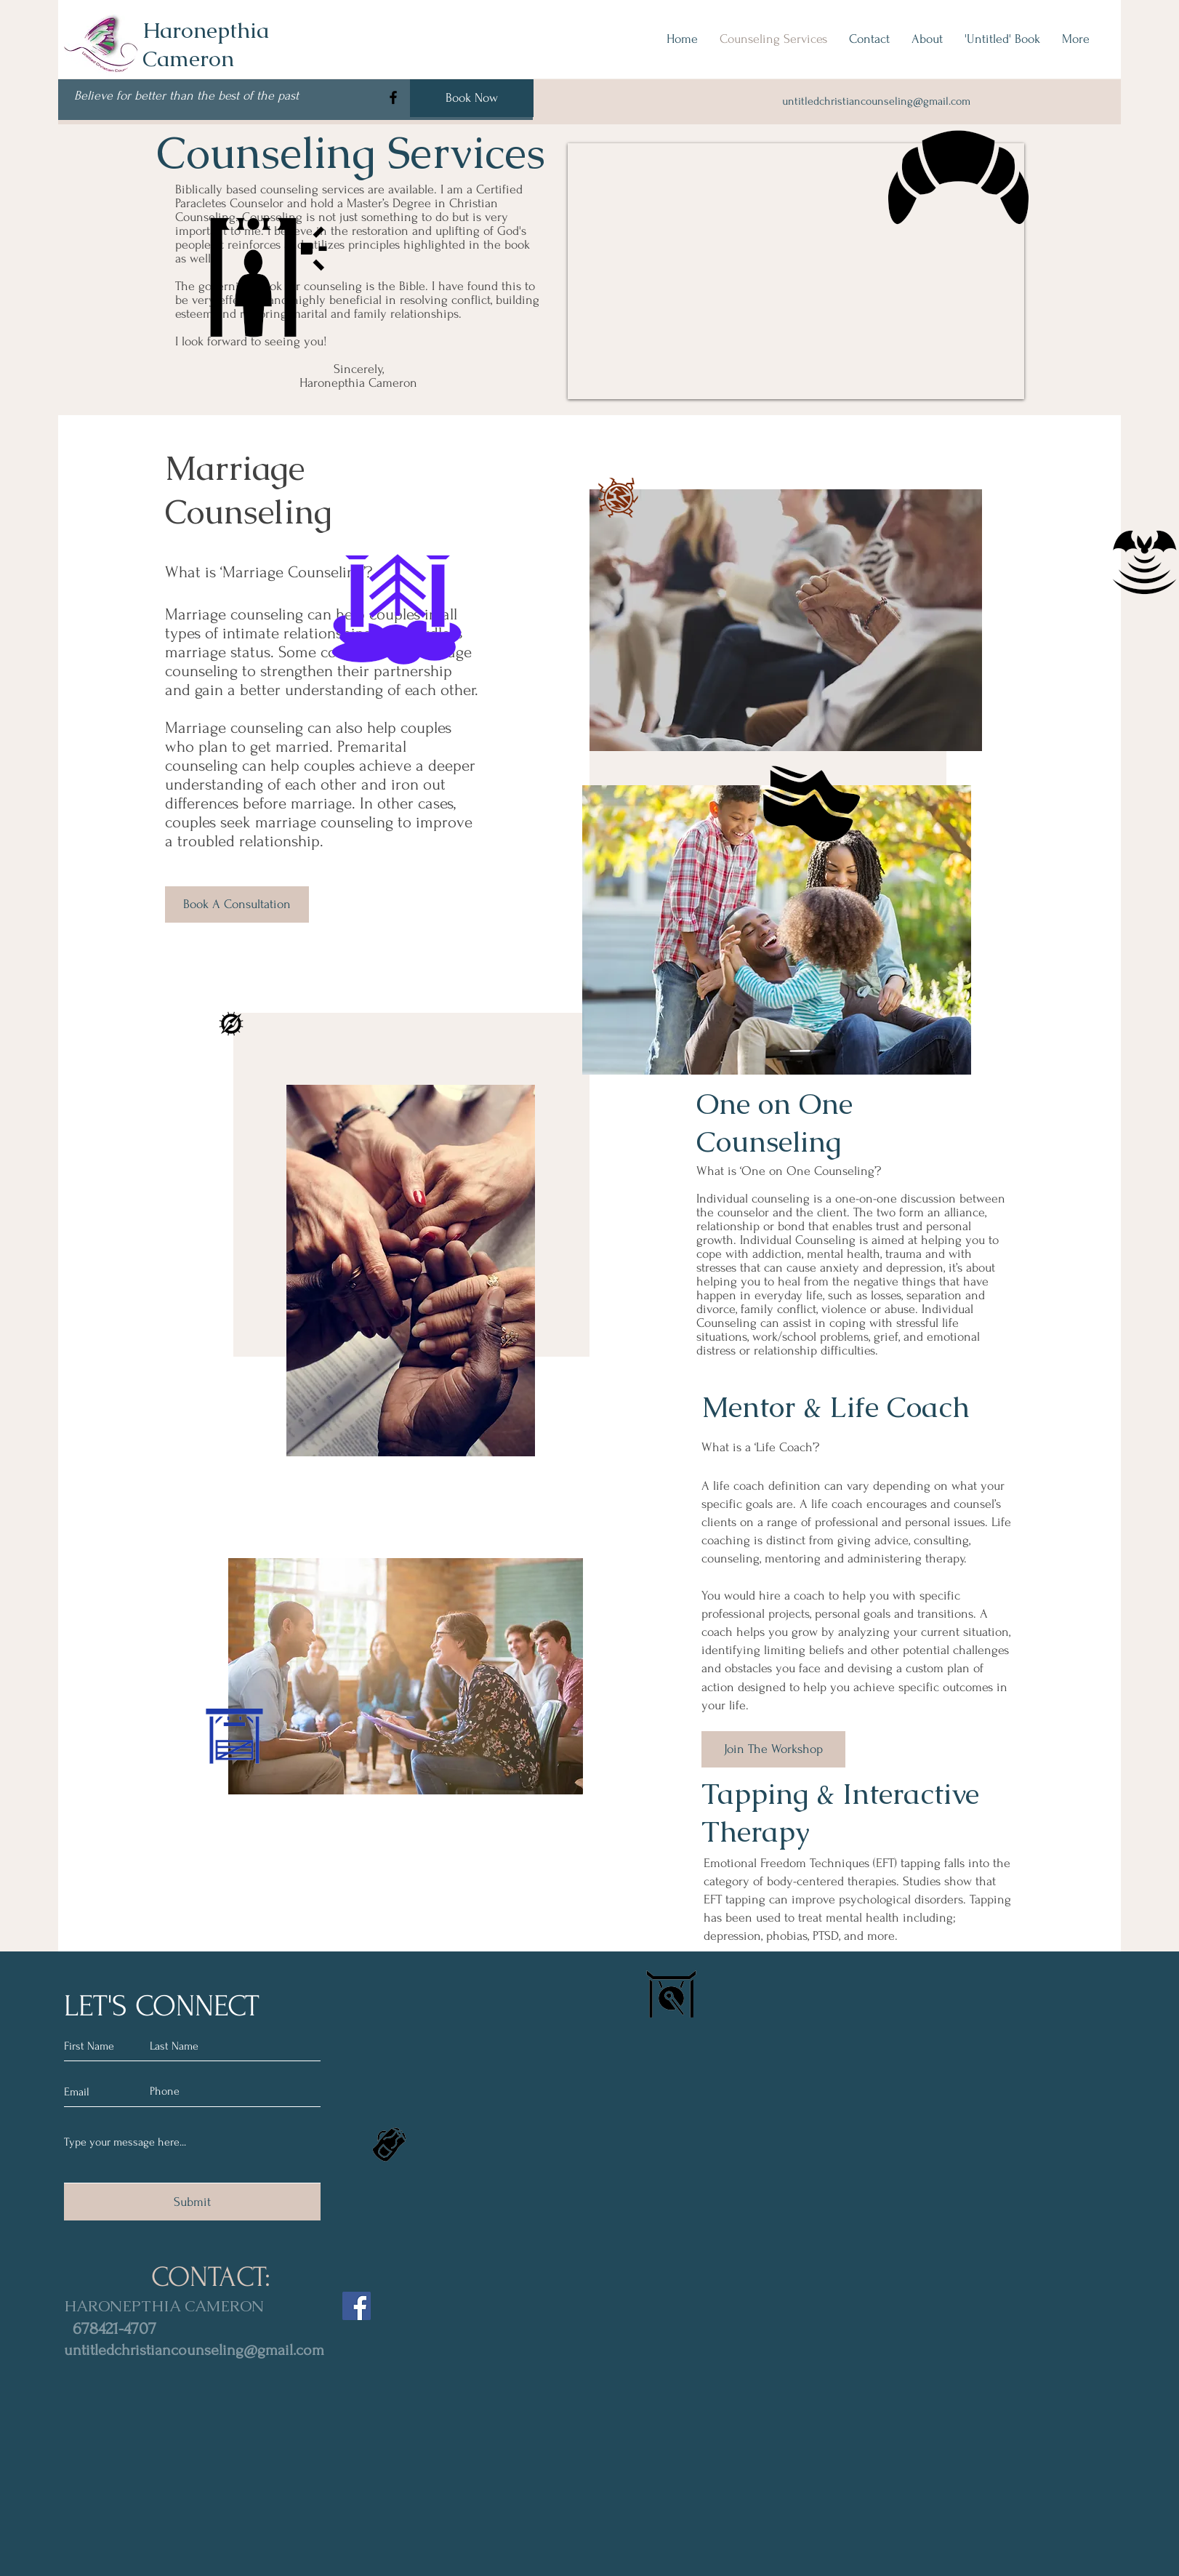 Image resolution: width=1179 pixels, height=2576 pixels. Describe the element at coordinates (389, 2144) in the screenshot. I see `access your inventory or stored items` at that location.